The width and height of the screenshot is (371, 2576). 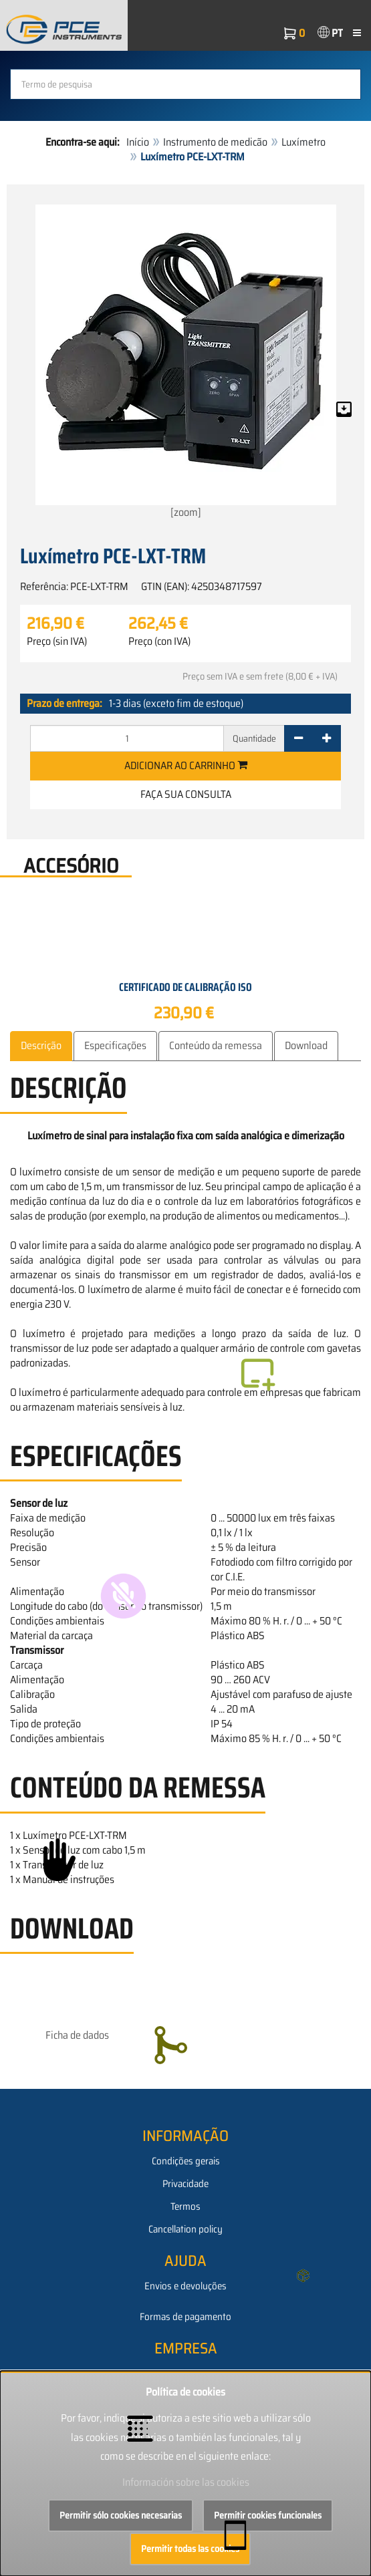 I want to click on switch to tablet display mode, so click(x=235, y=2535).